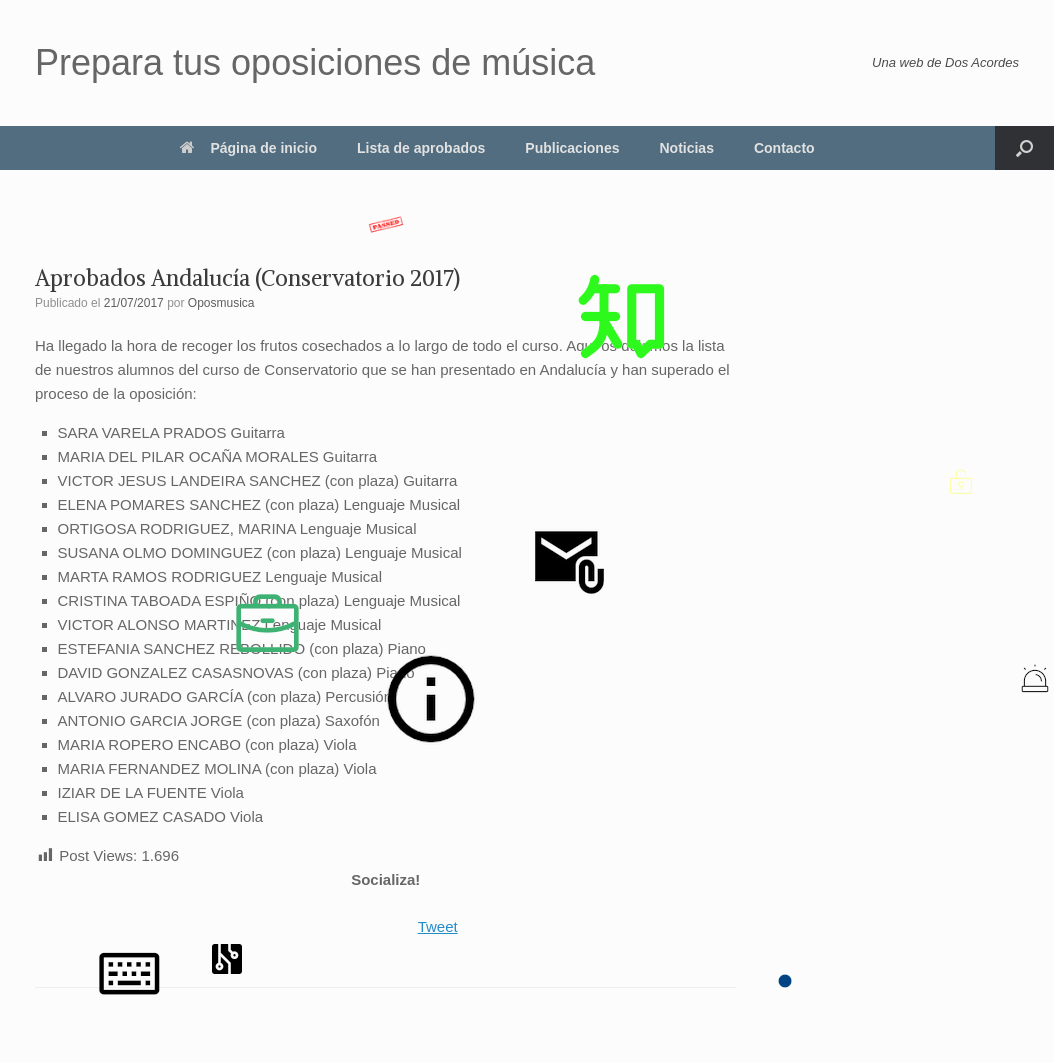  What do you see at coordinates (1035, 681) in the screenshot?
I see `indicates an active alert or warning` at bounding box center [1035, 681].